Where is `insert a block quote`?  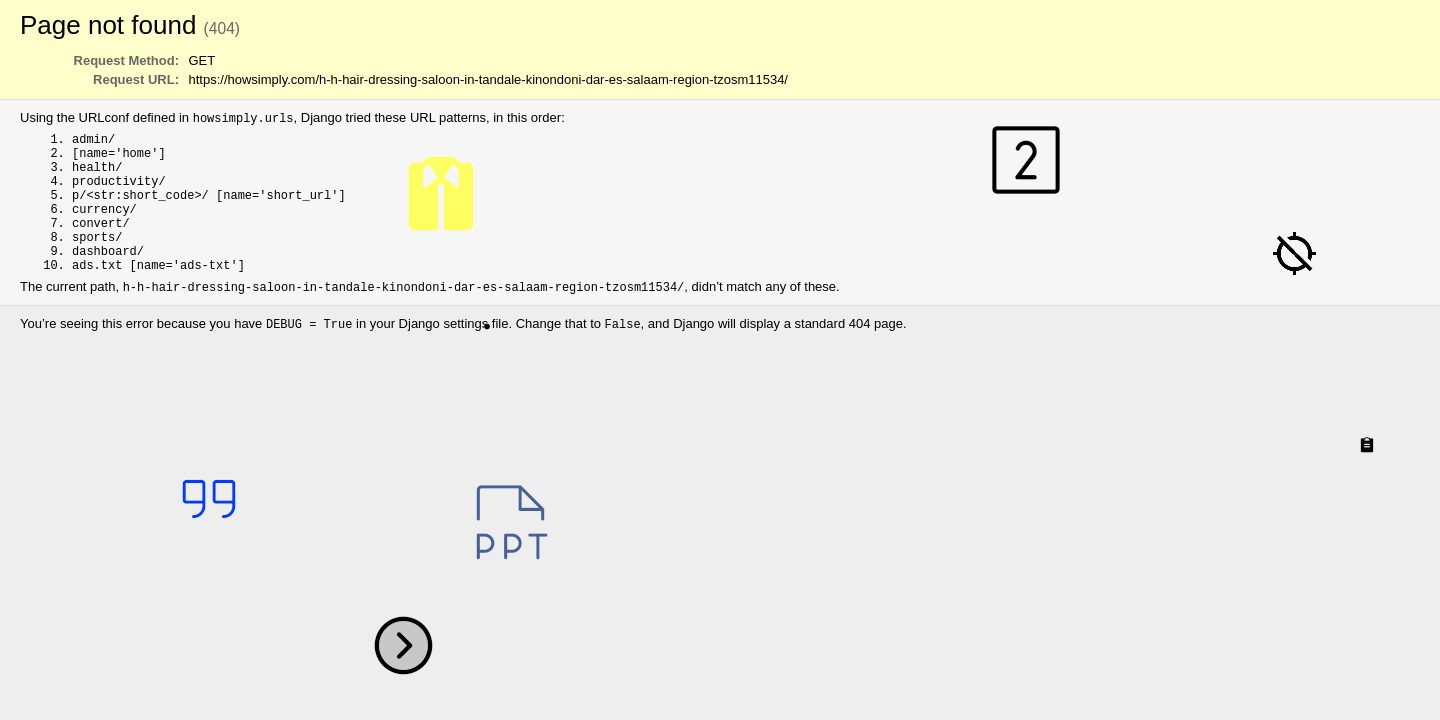
insert a block quote is located at coordinates (209, 498).